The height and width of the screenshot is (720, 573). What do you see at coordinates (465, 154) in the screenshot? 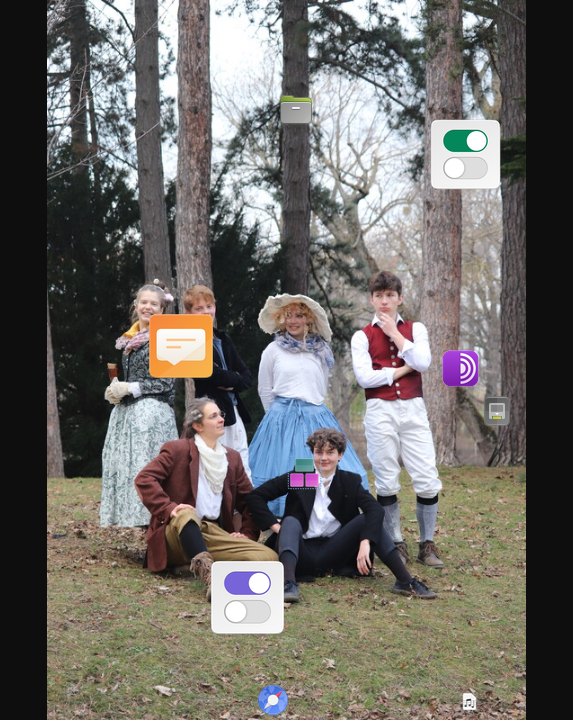
I see `open gnome tweaks to customize desktop settings` at bounding box center [465, 154].